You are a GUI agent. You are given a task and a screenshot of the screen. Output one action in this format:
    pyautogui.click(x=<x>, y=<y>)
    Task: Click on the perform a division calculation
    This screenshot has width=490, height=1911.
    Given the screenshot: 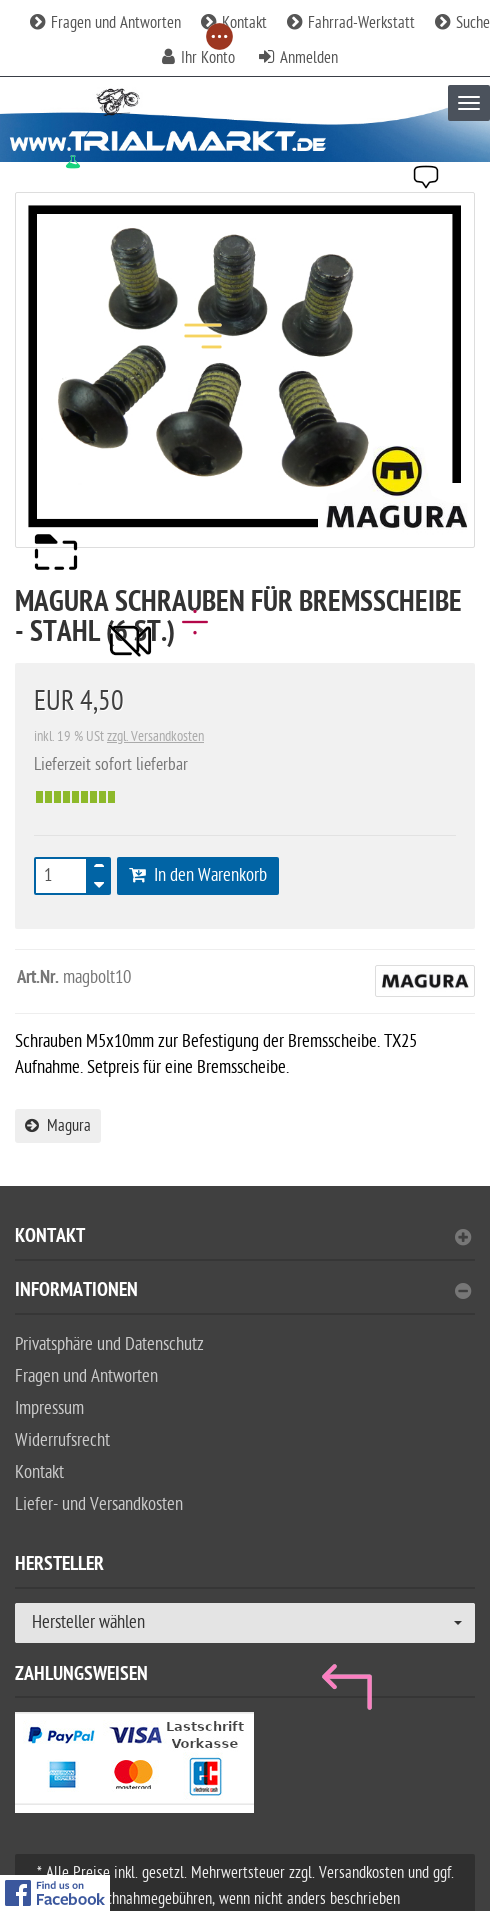 What is the action you would take?
    pyautogui.click(x=195, y=622)
    